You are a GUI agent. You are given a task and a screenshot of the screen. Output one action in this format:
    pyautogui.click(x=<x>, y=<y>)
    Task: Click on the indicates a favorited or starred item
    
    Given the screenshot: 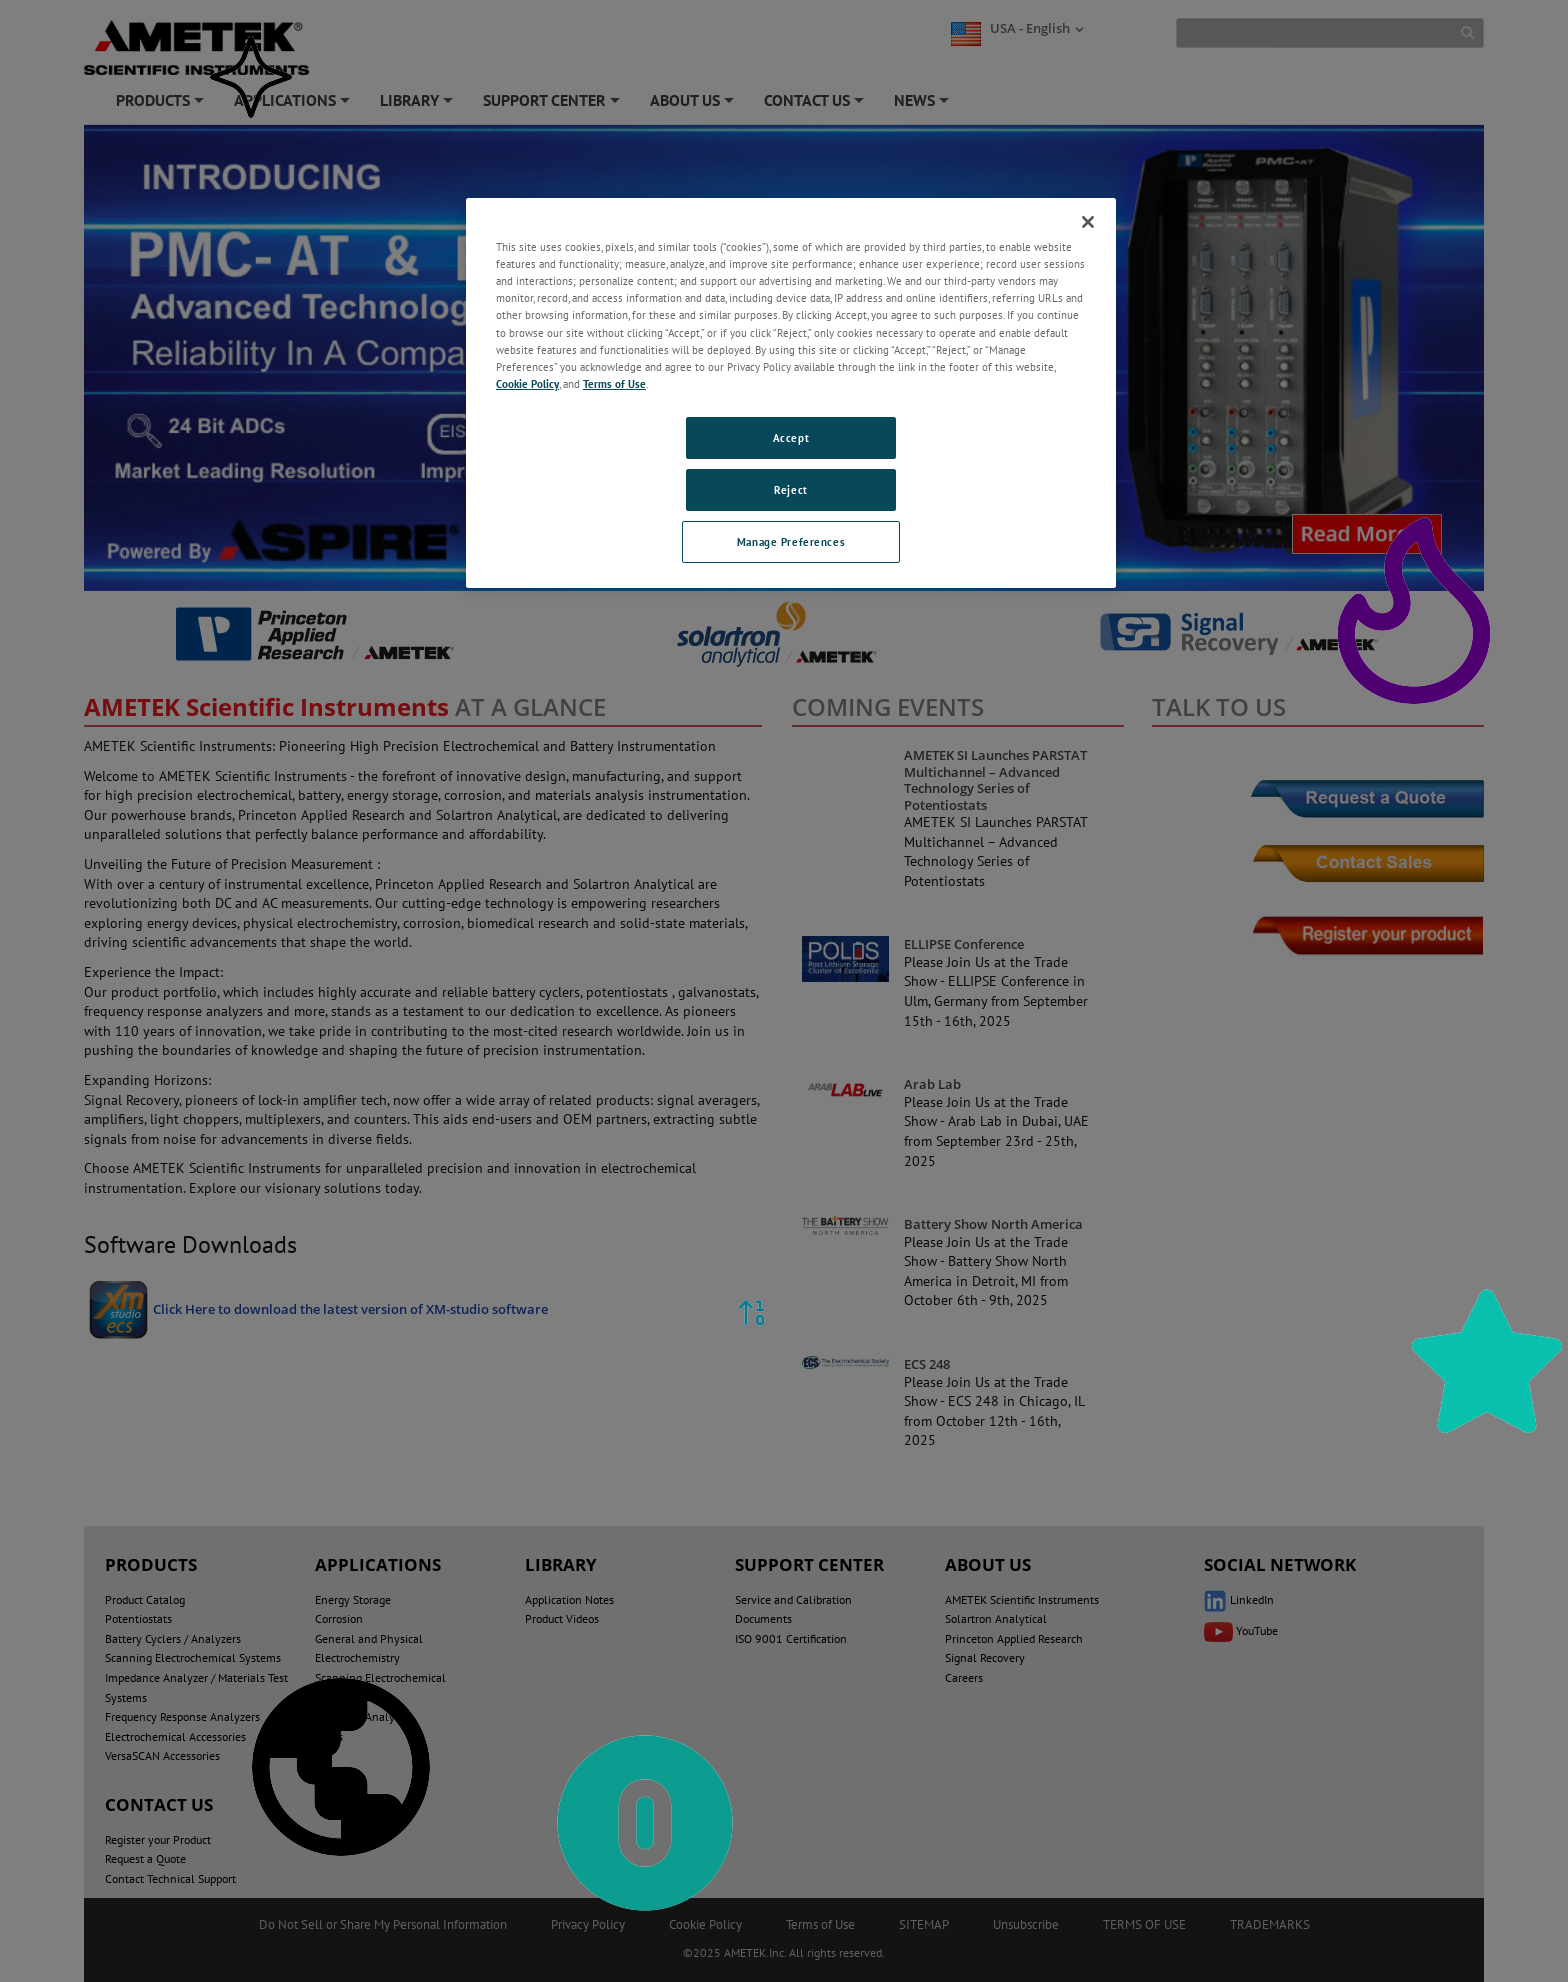 What is the action you would take?
    pyautogui.click(x=1487, y=1368)
    